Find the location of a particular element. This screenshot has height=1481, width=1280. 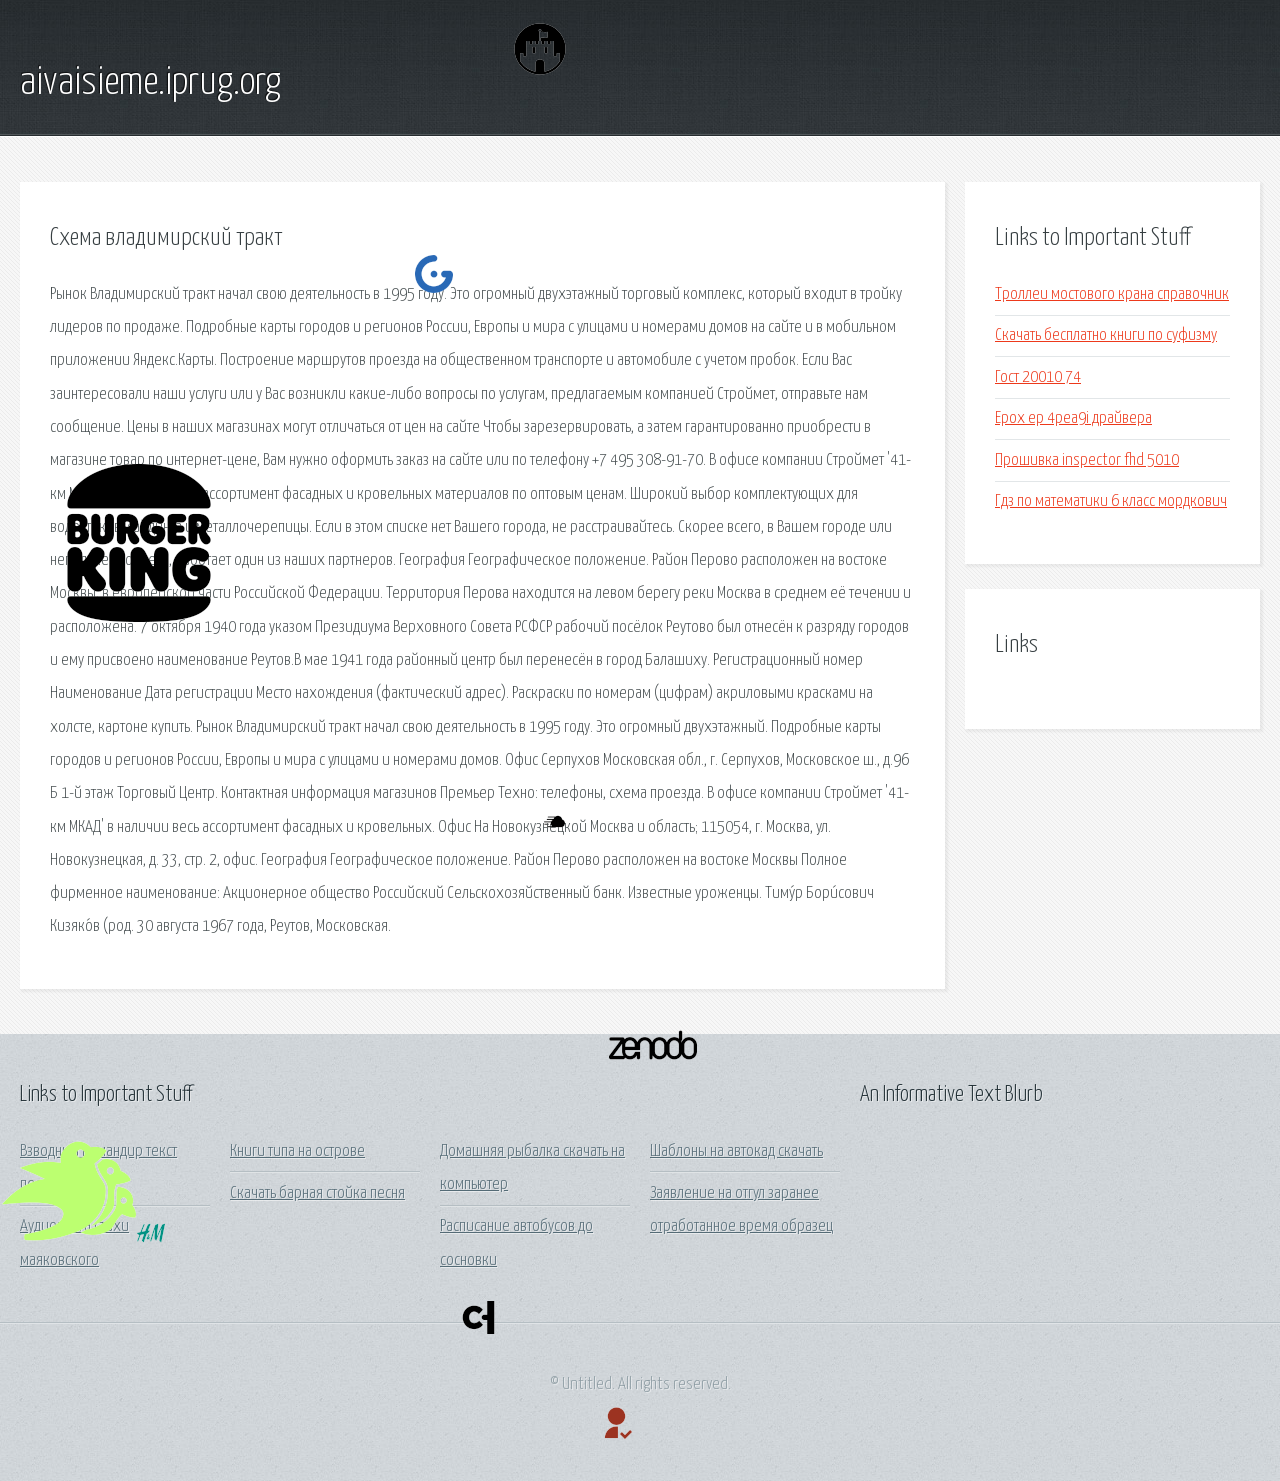

open the H&M shopping app is located at coordinates (151, 1233).